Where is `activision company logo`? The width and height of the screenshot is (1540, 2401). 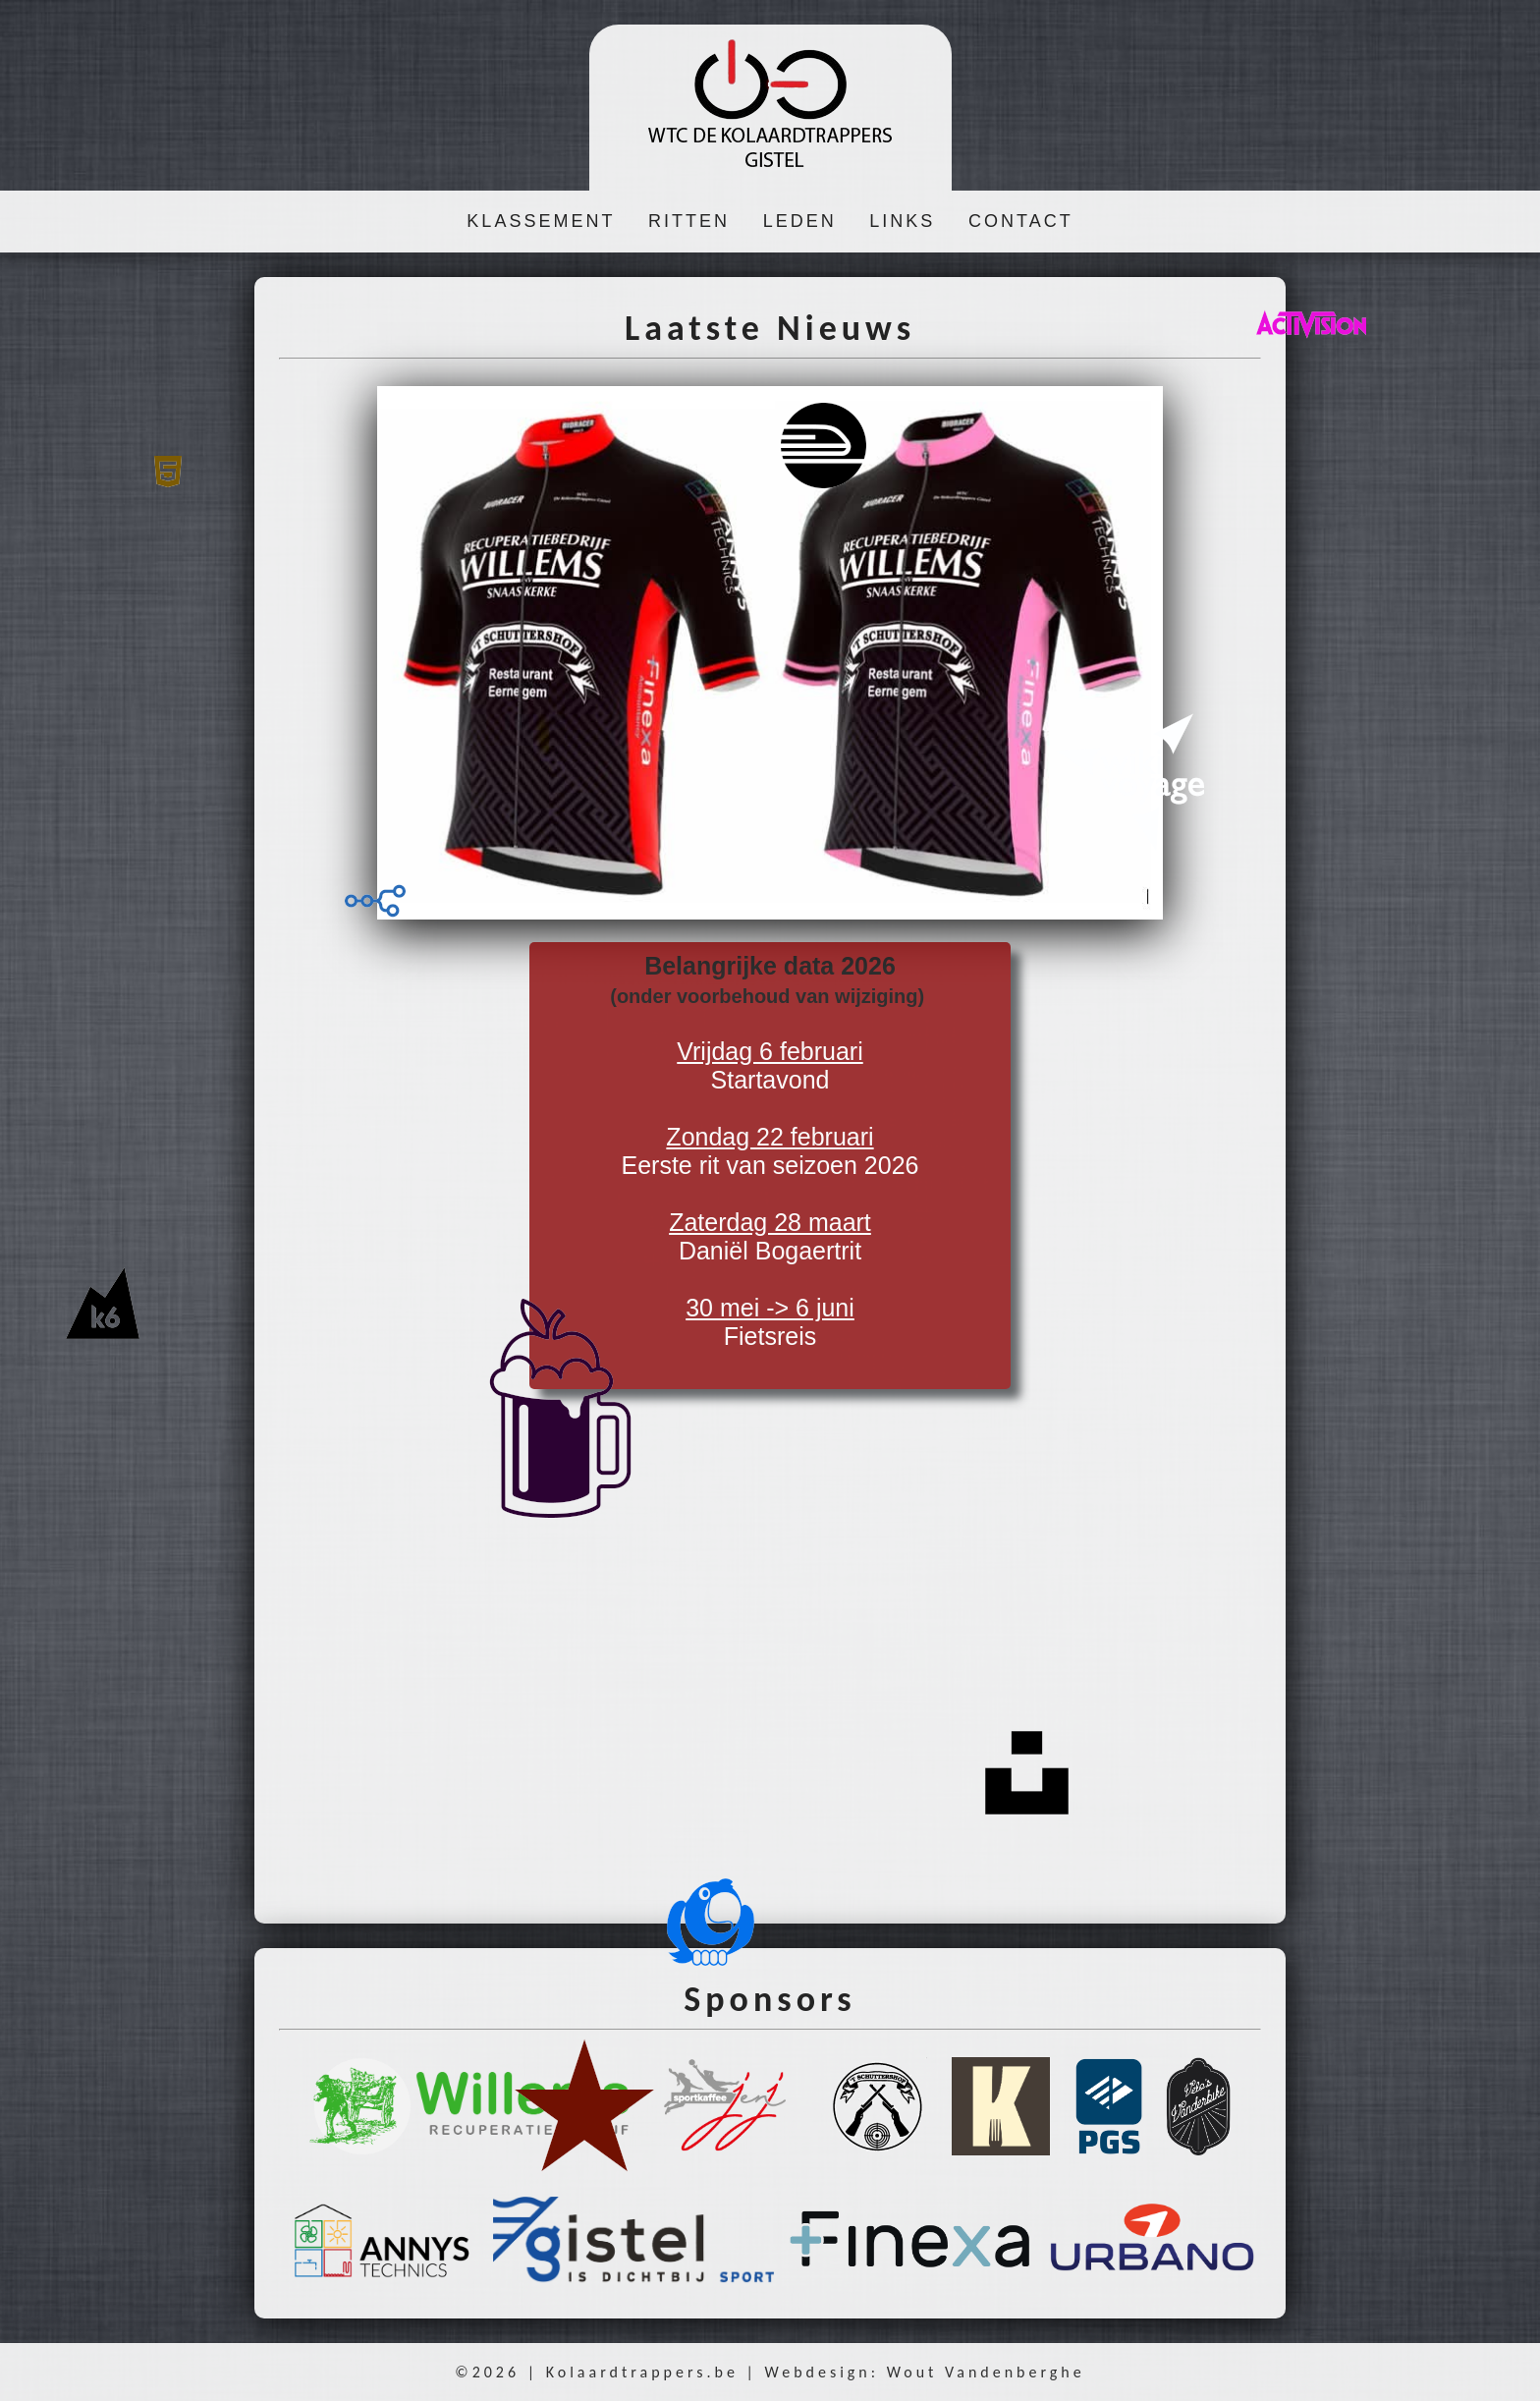 activision company logo is located at coordinates (1311, 324).